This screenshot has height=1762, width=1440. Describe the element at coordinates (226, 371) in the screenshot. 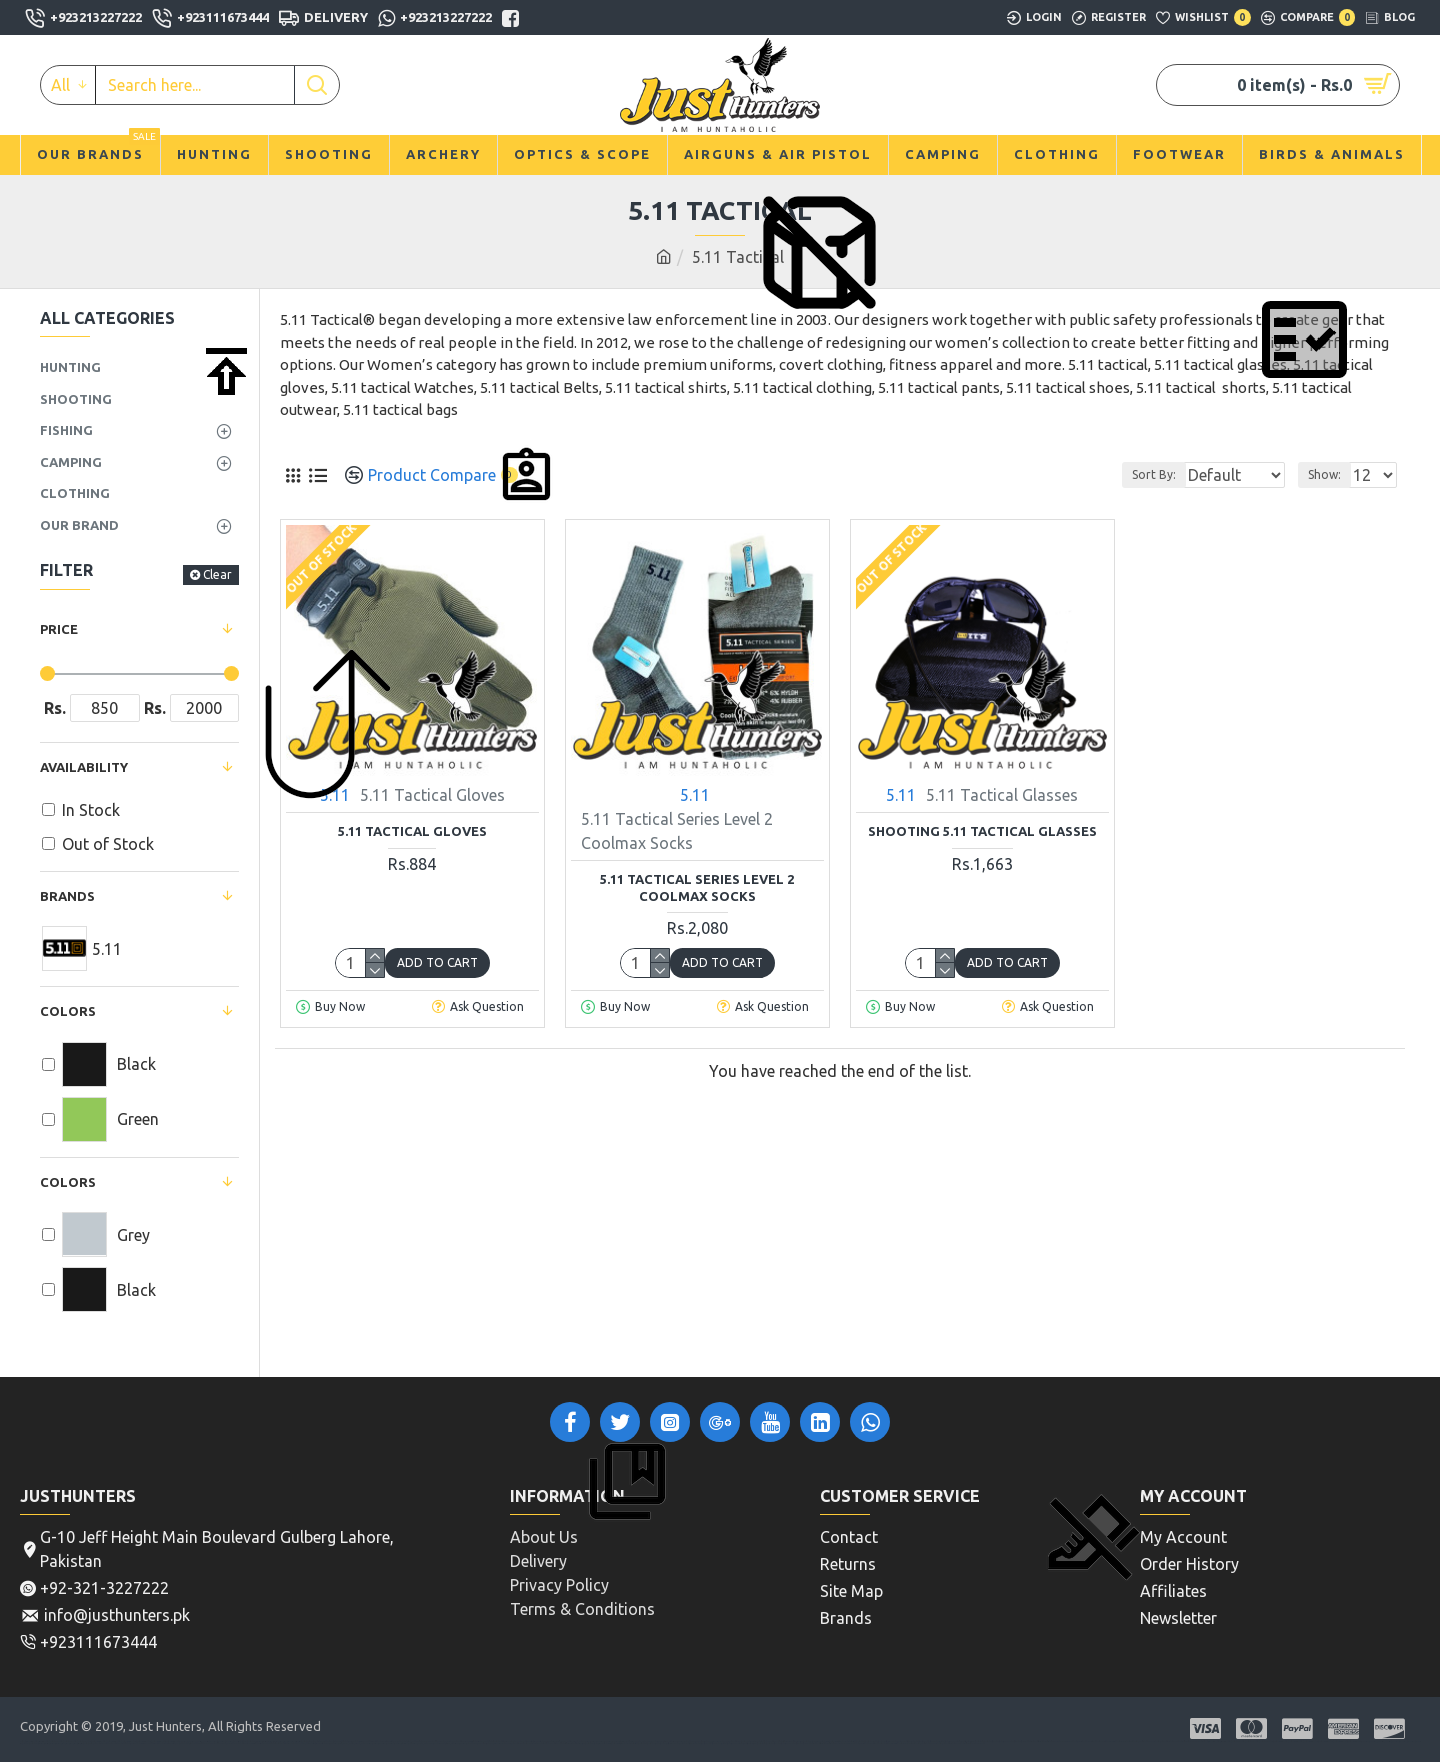

I see `publish or upload content` at that location.